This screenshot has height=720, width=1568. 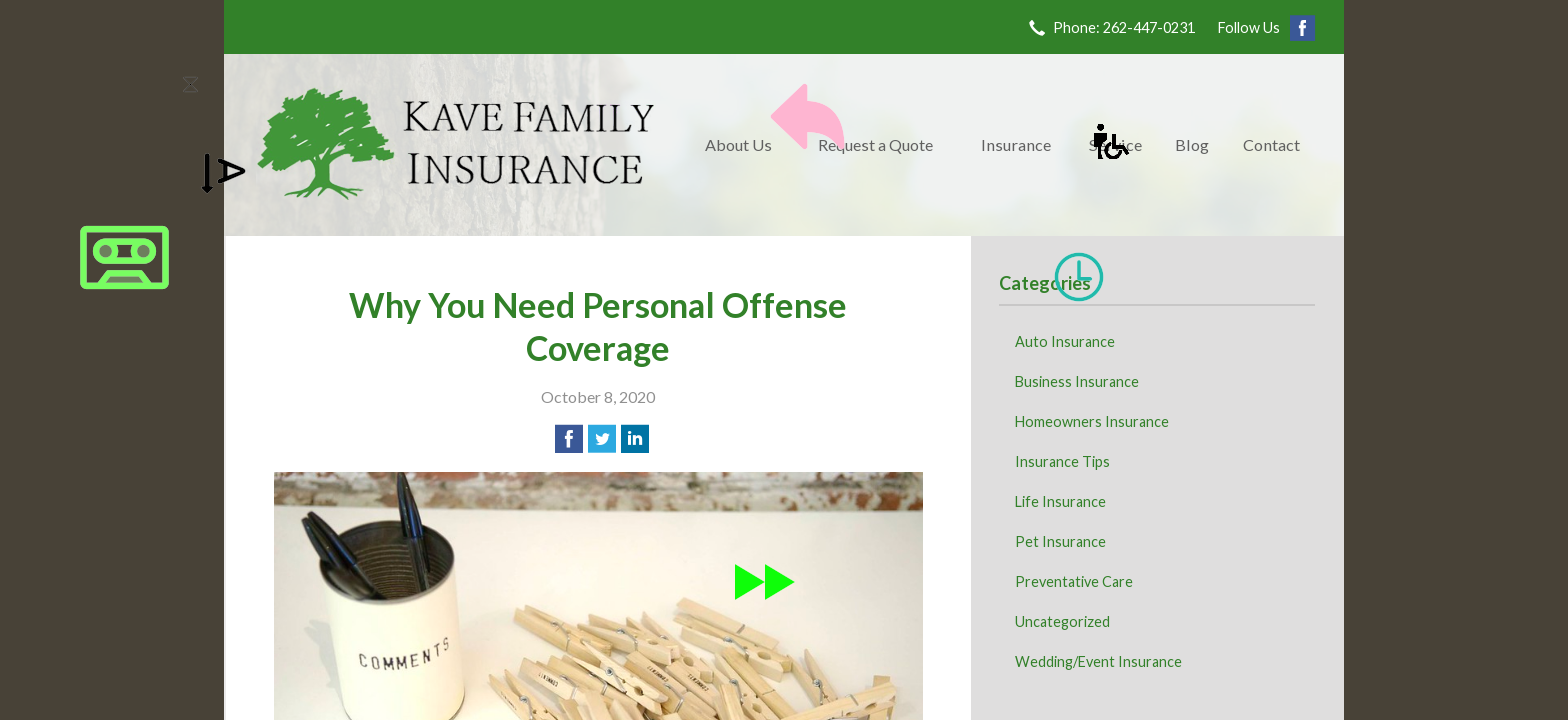 I want to click on access audio recordings or voice memos, so click(x=124, y=257).